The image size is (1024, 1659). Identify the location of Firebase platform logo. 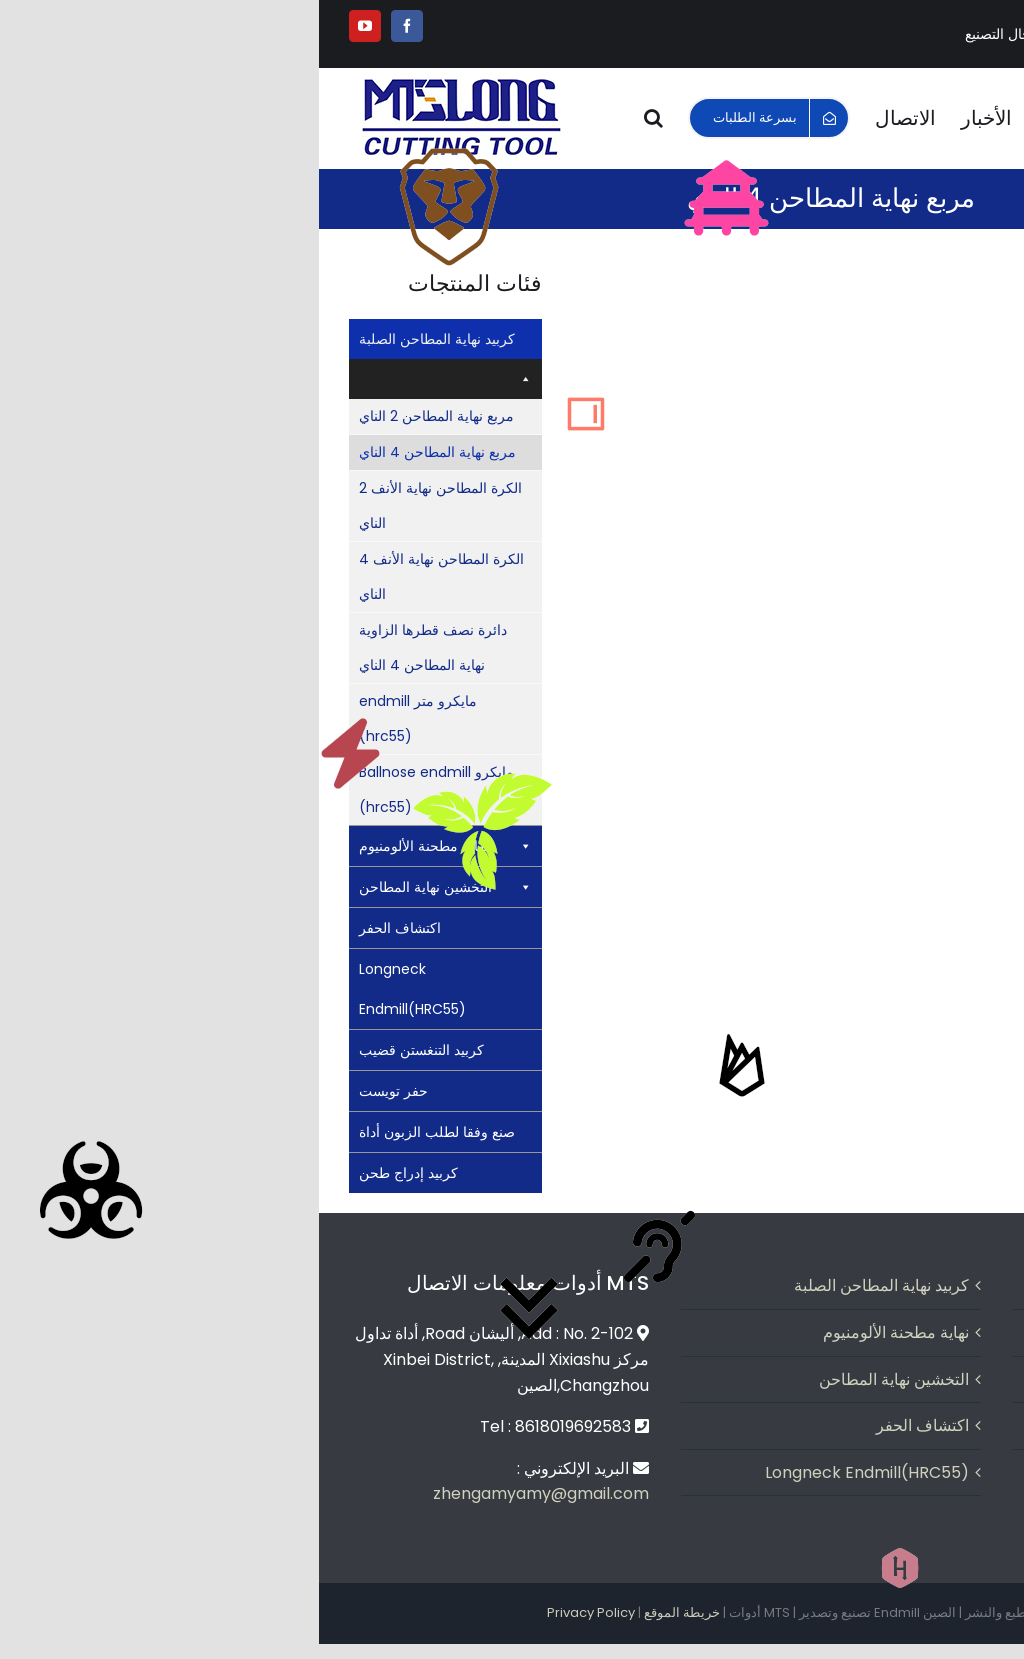
(742, 1065).